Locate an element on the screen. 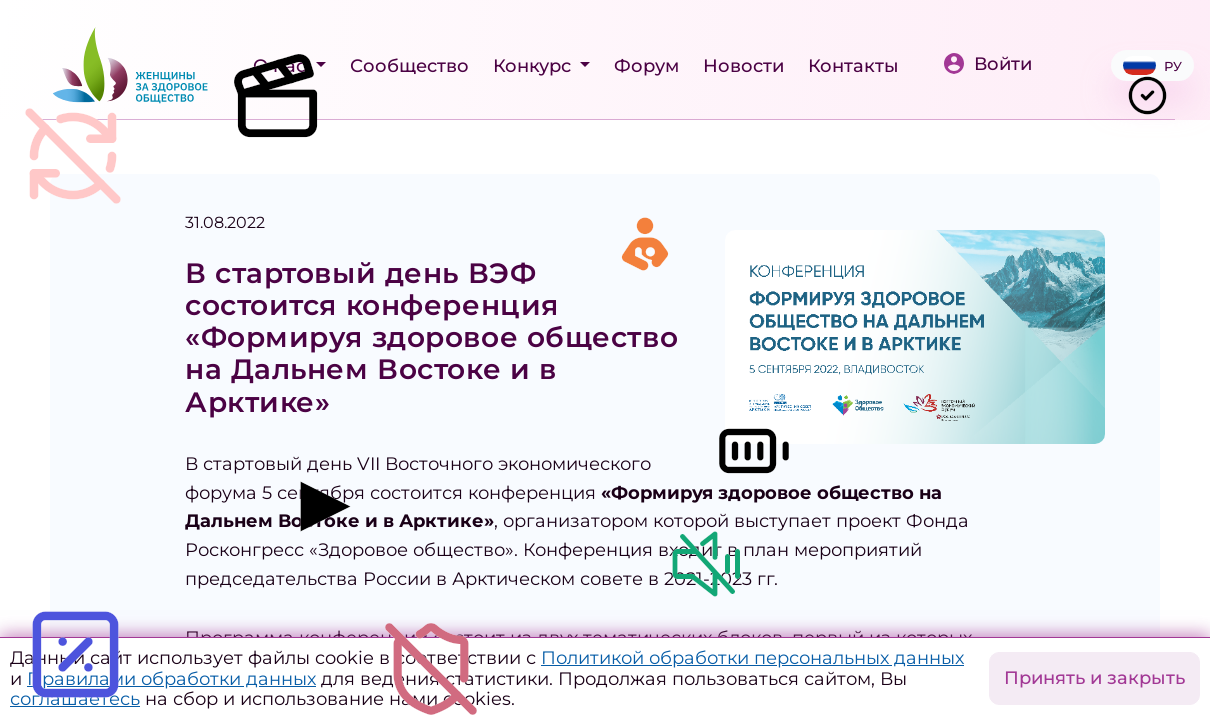  security or protection is disabled is located at coordinates (431, 669).